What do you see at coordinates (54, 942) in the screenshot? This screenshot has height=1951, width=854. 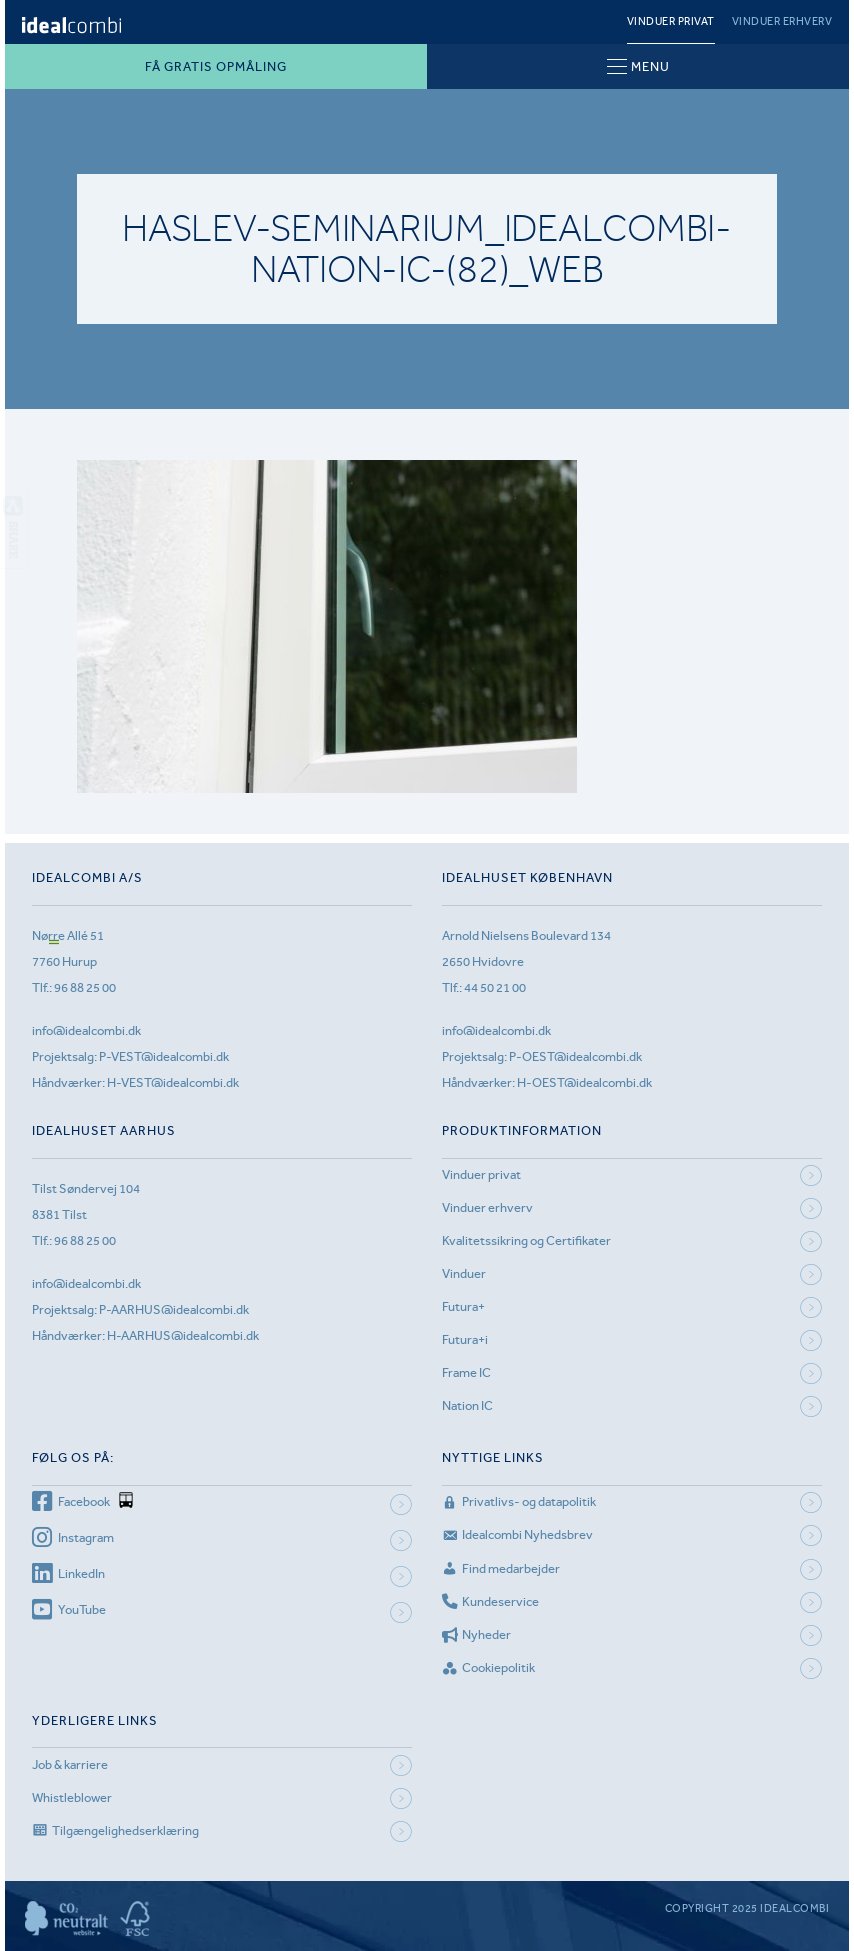 I see `reorder or rearrange list items` at bounding box center [54, 942].